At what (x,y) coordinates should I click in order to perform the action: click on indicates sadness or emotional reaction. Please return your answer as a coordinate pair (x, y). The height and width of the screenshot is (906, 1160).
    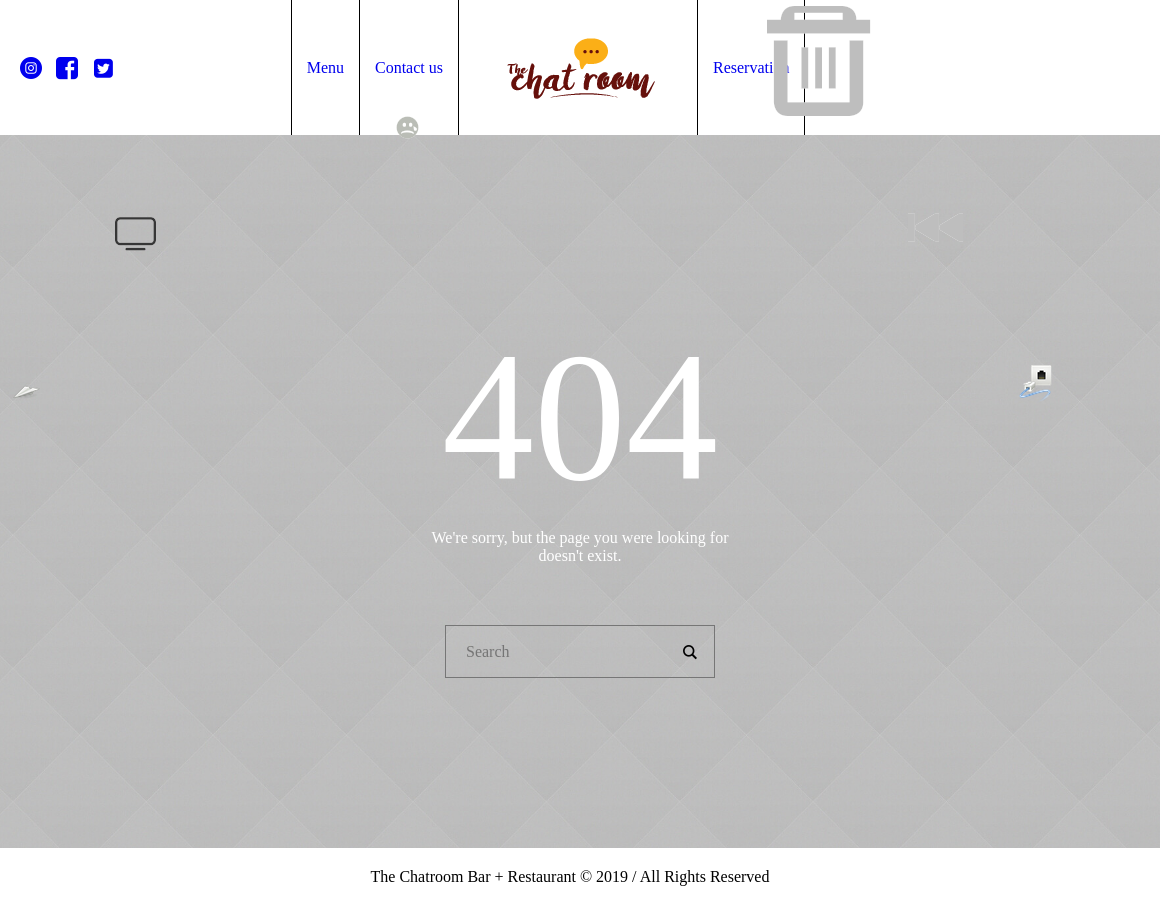
    Looking at the image, I should click on (407, 127).